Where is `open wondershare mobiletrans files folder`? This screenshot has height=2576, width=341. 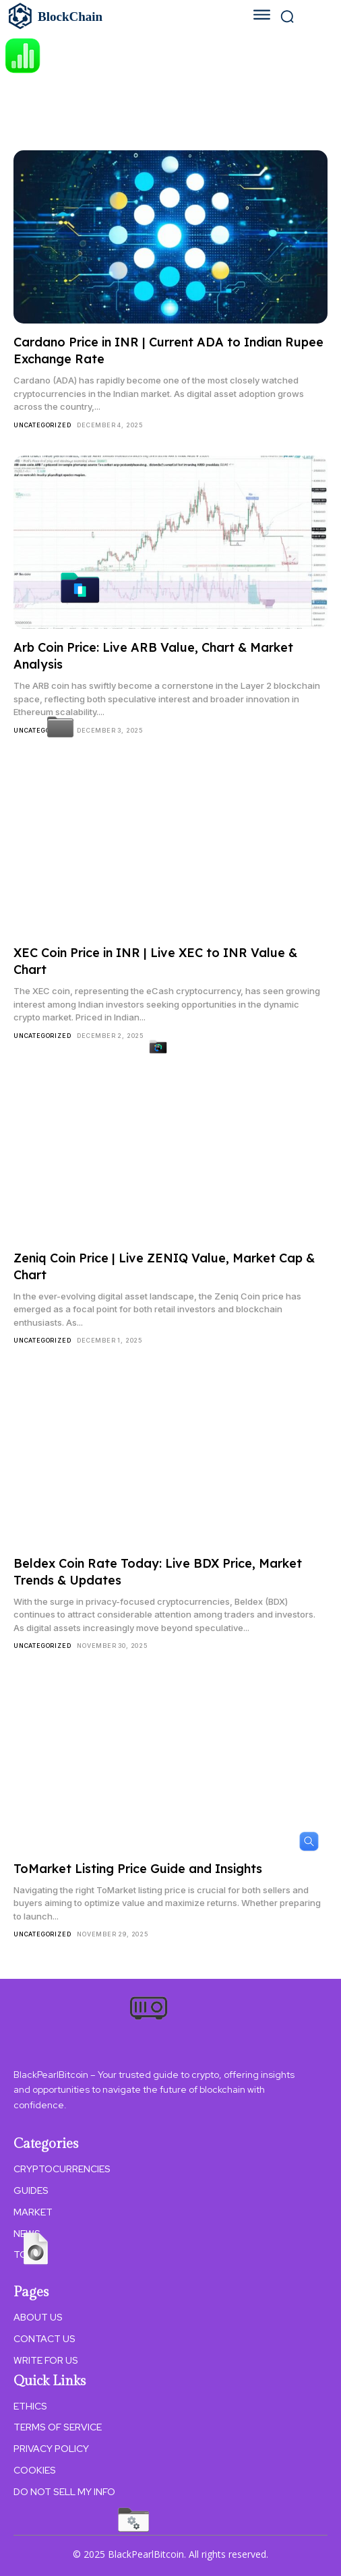 open wondershare mobiletrans files folder is located at coordinates (80, 588).